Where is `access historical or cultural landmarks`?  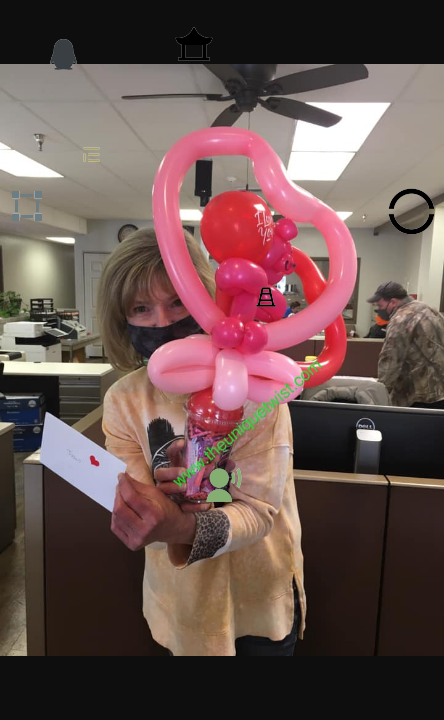
access historical or cultural landmarks is located at coordinates (194, 45).